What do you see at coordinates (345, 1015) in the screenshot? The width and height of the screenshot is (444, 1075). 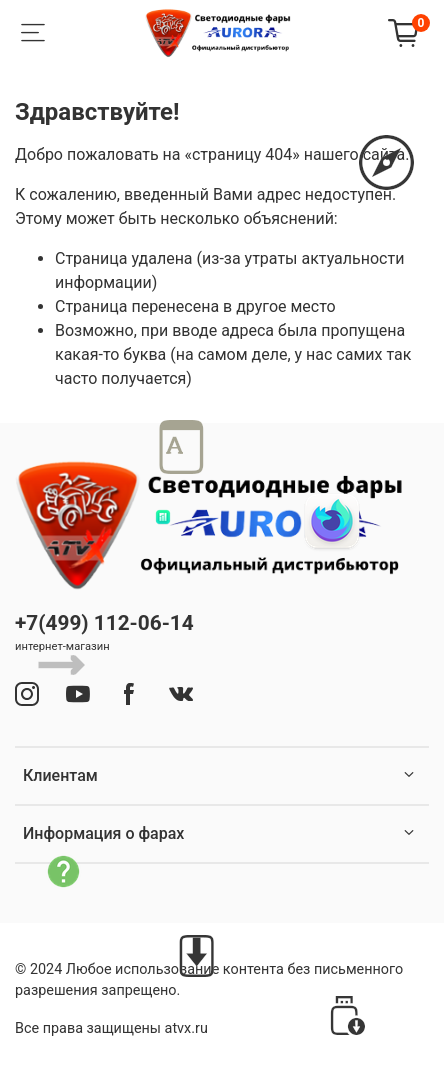 I see `create a bootable USB drive` at bounding box center [345, 1015].